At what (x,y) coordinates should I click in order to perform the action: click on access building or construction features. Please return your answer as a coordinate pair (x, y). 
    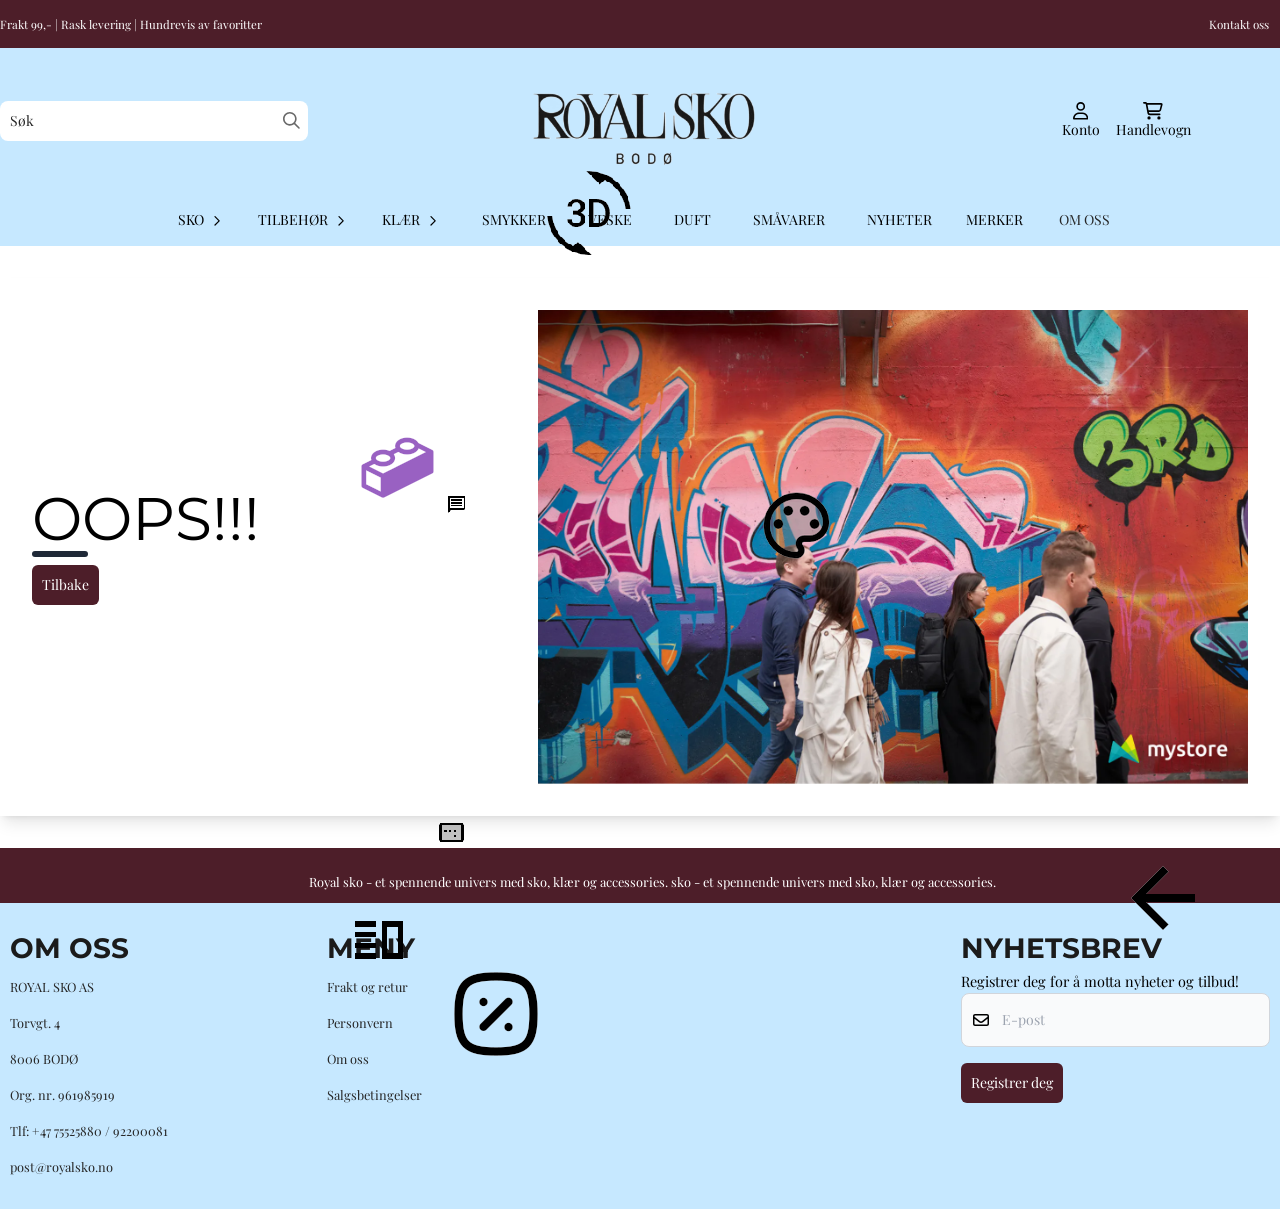
    Looking at the image, I should click on (397, 466).